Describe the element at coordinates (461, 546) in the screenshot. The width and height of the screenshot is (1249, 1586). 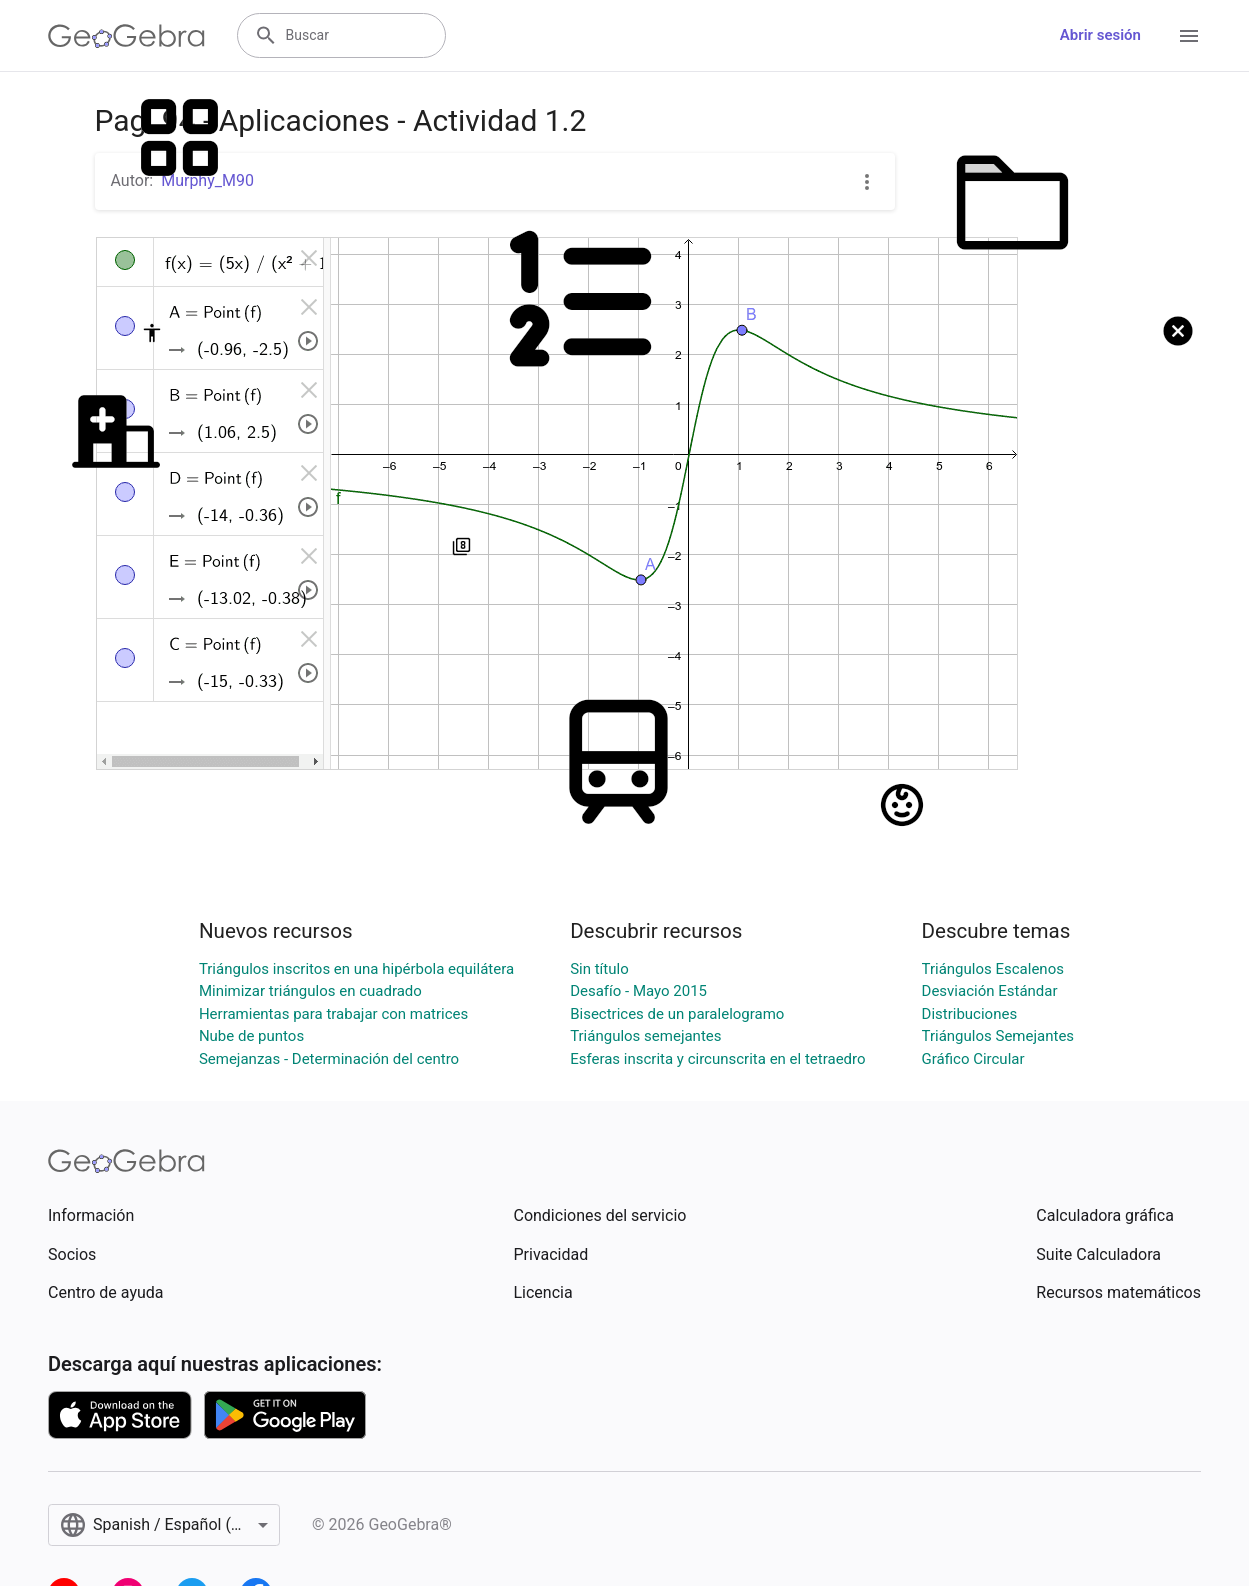
I see `view layer 8 or item 8 in a stack` at that location.